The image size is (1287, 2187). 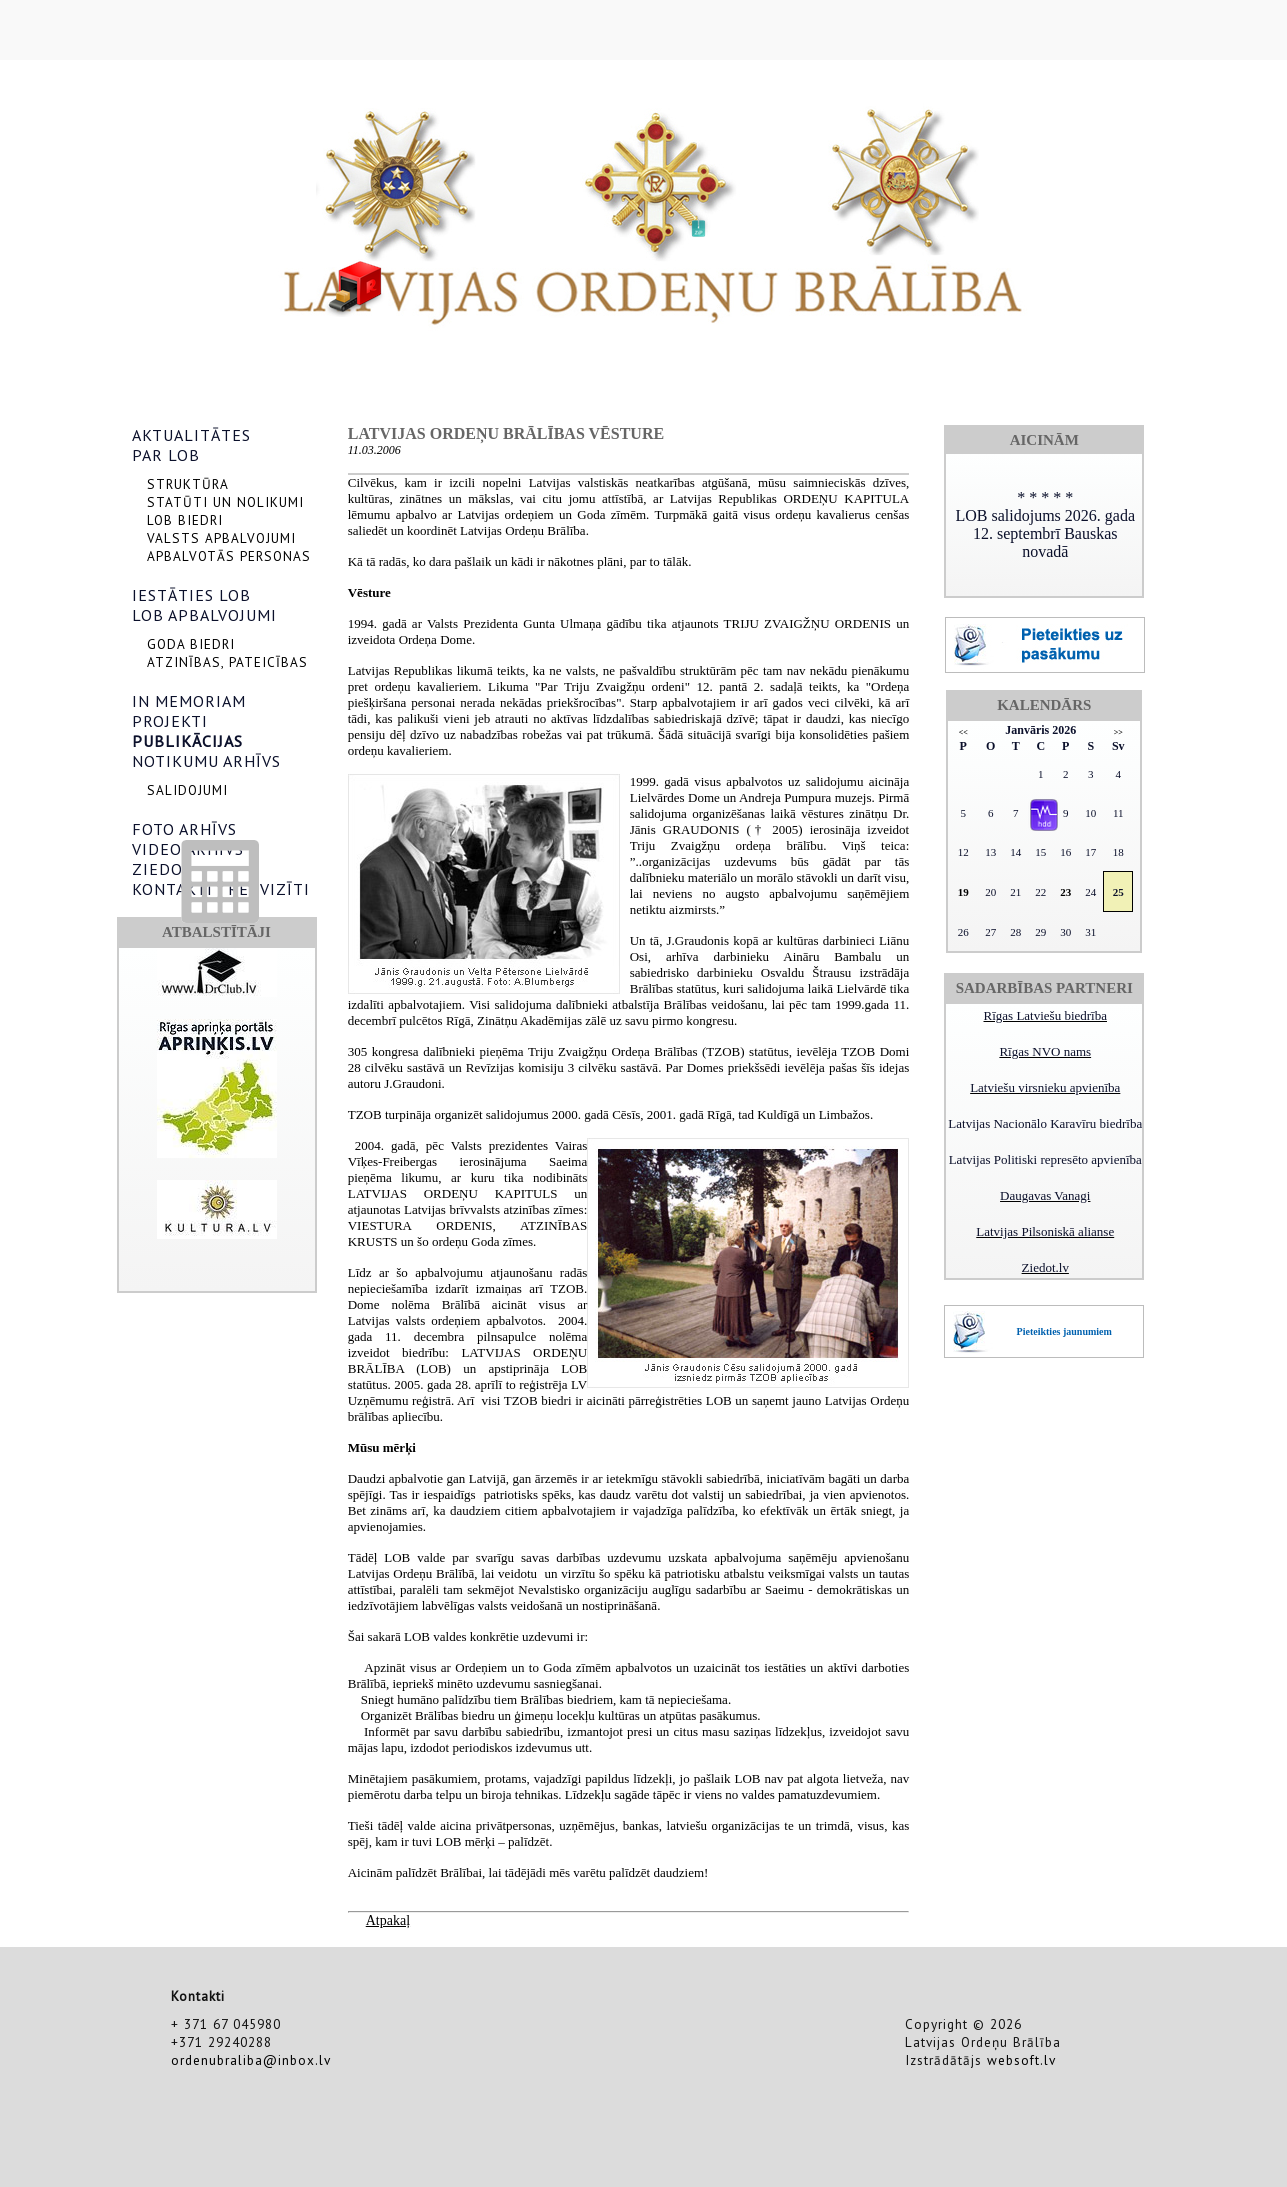 I want to click on virtualbox hard disk drive file, so click(x=1044, y=815).